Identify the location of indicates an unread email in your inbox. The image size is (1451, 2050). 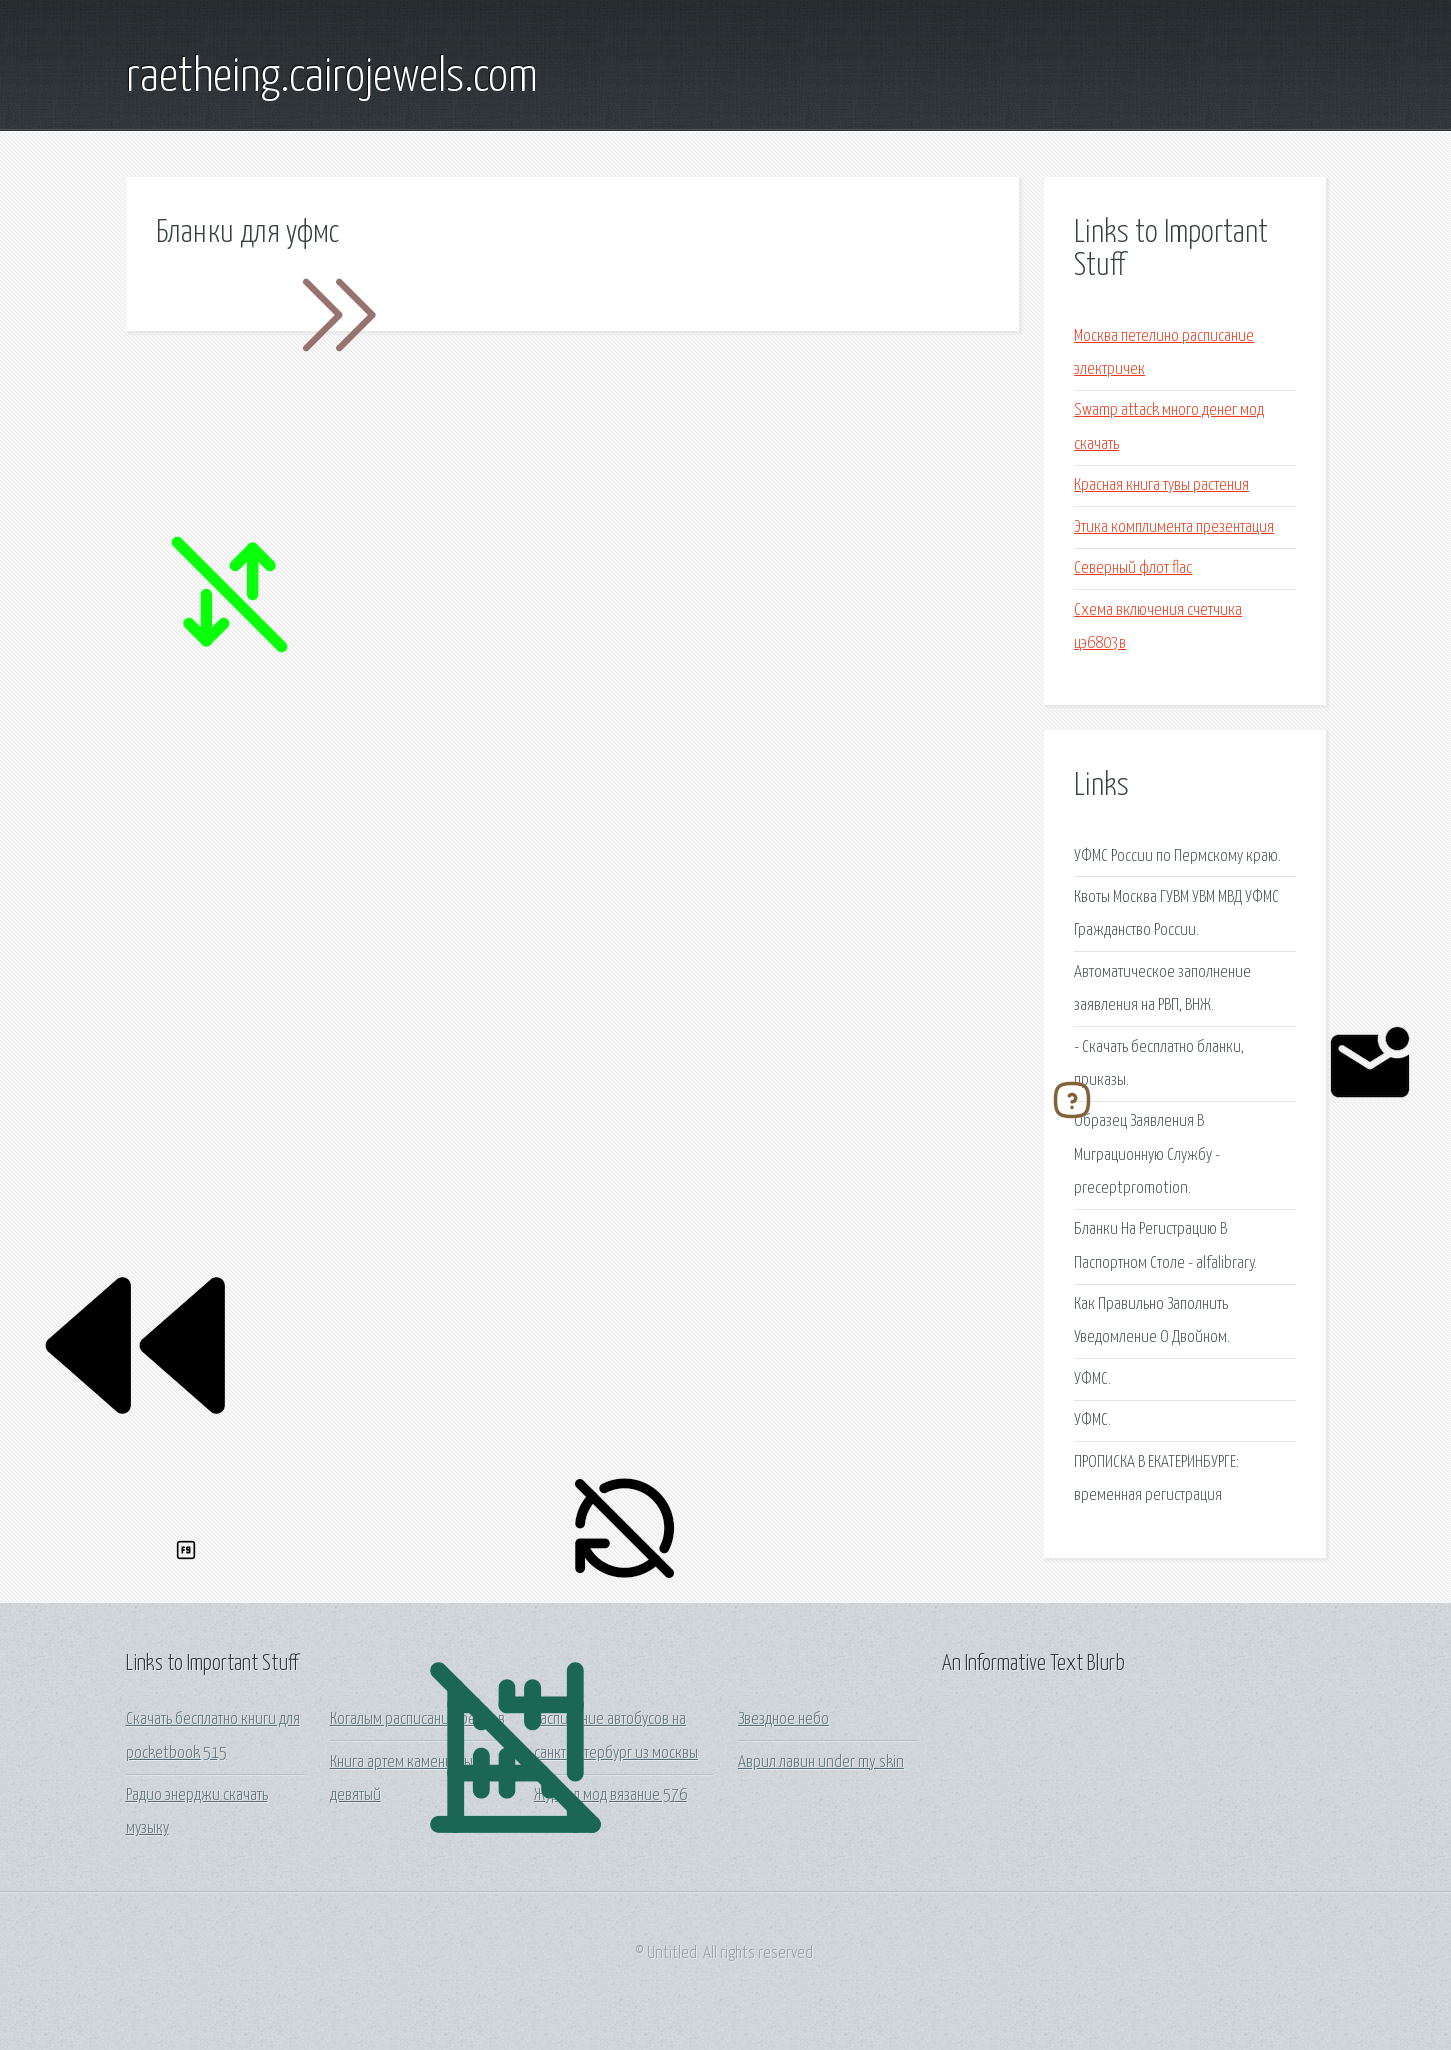
(1370, 1066).